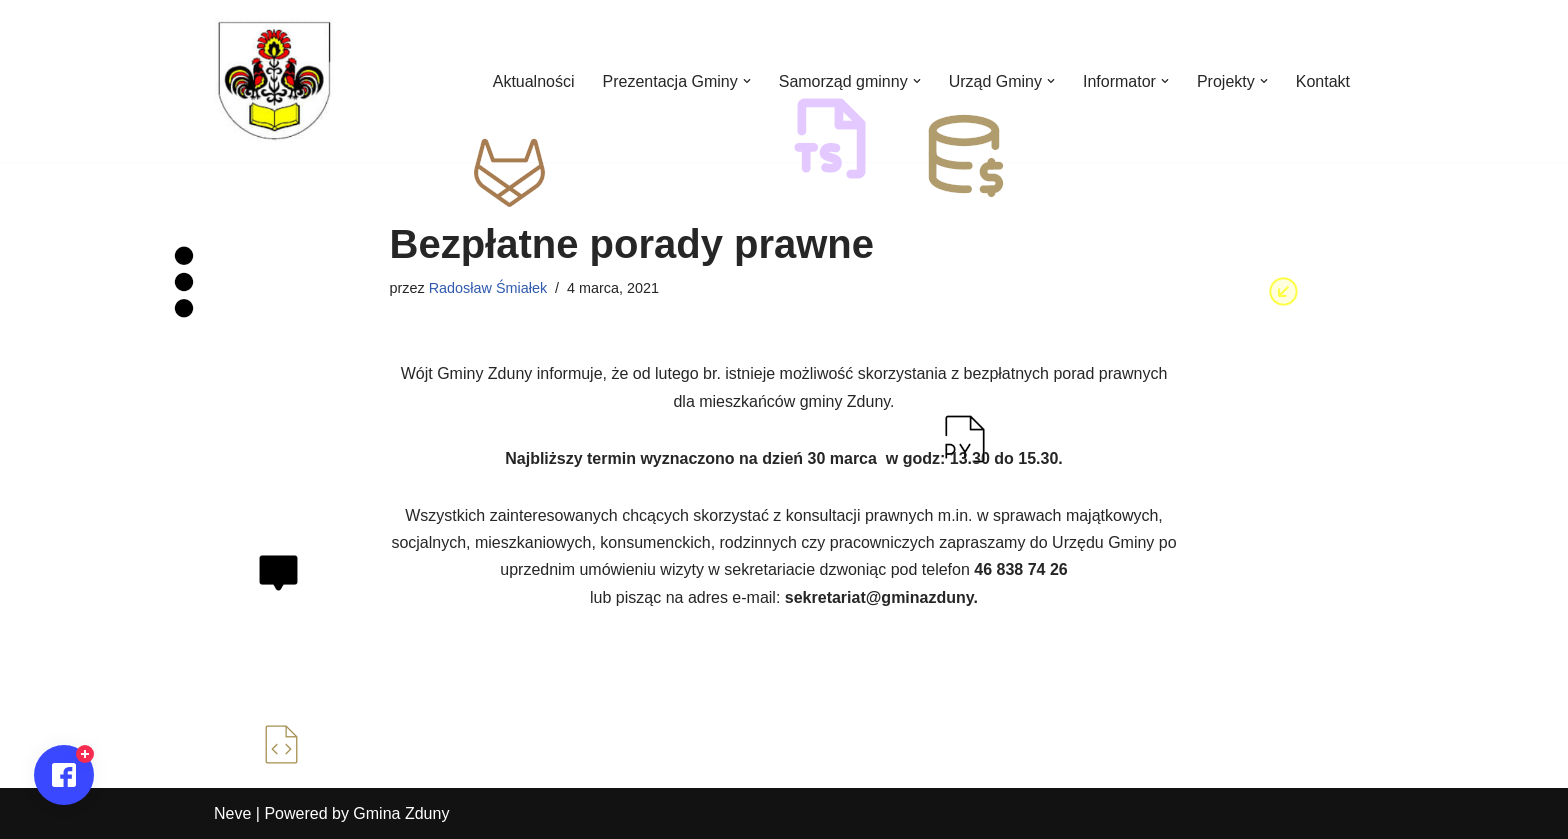  I want to click on navigate to the previous or lower-left section, so click(1283, 291).